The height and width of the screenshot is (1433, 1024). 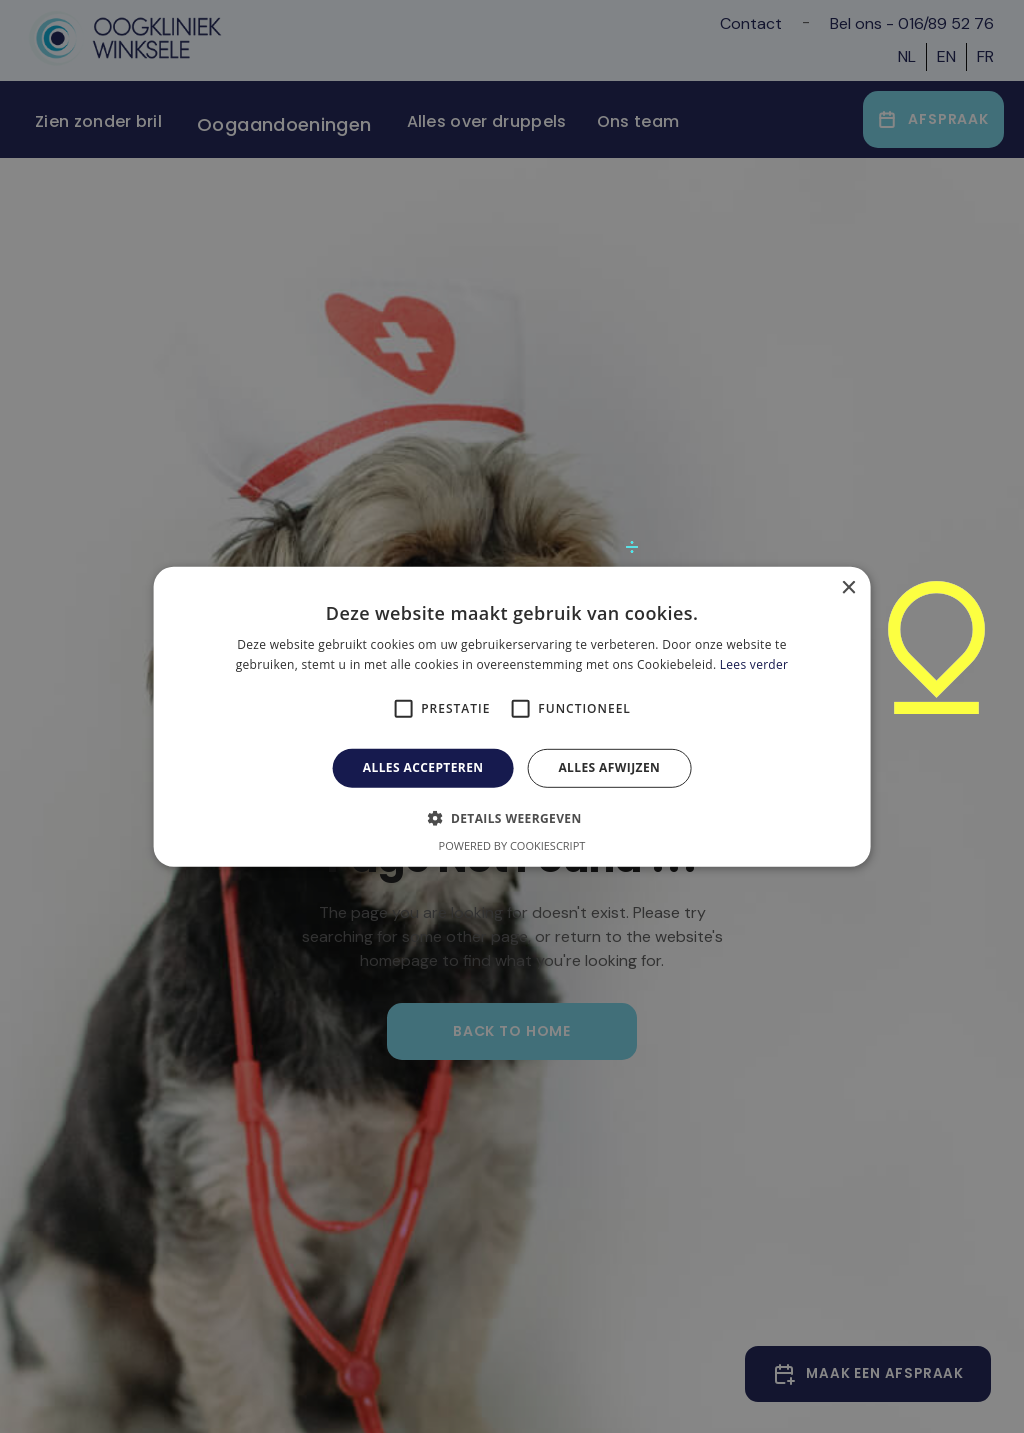 I want to click on perform division calculation, so click(x=632, y=547).